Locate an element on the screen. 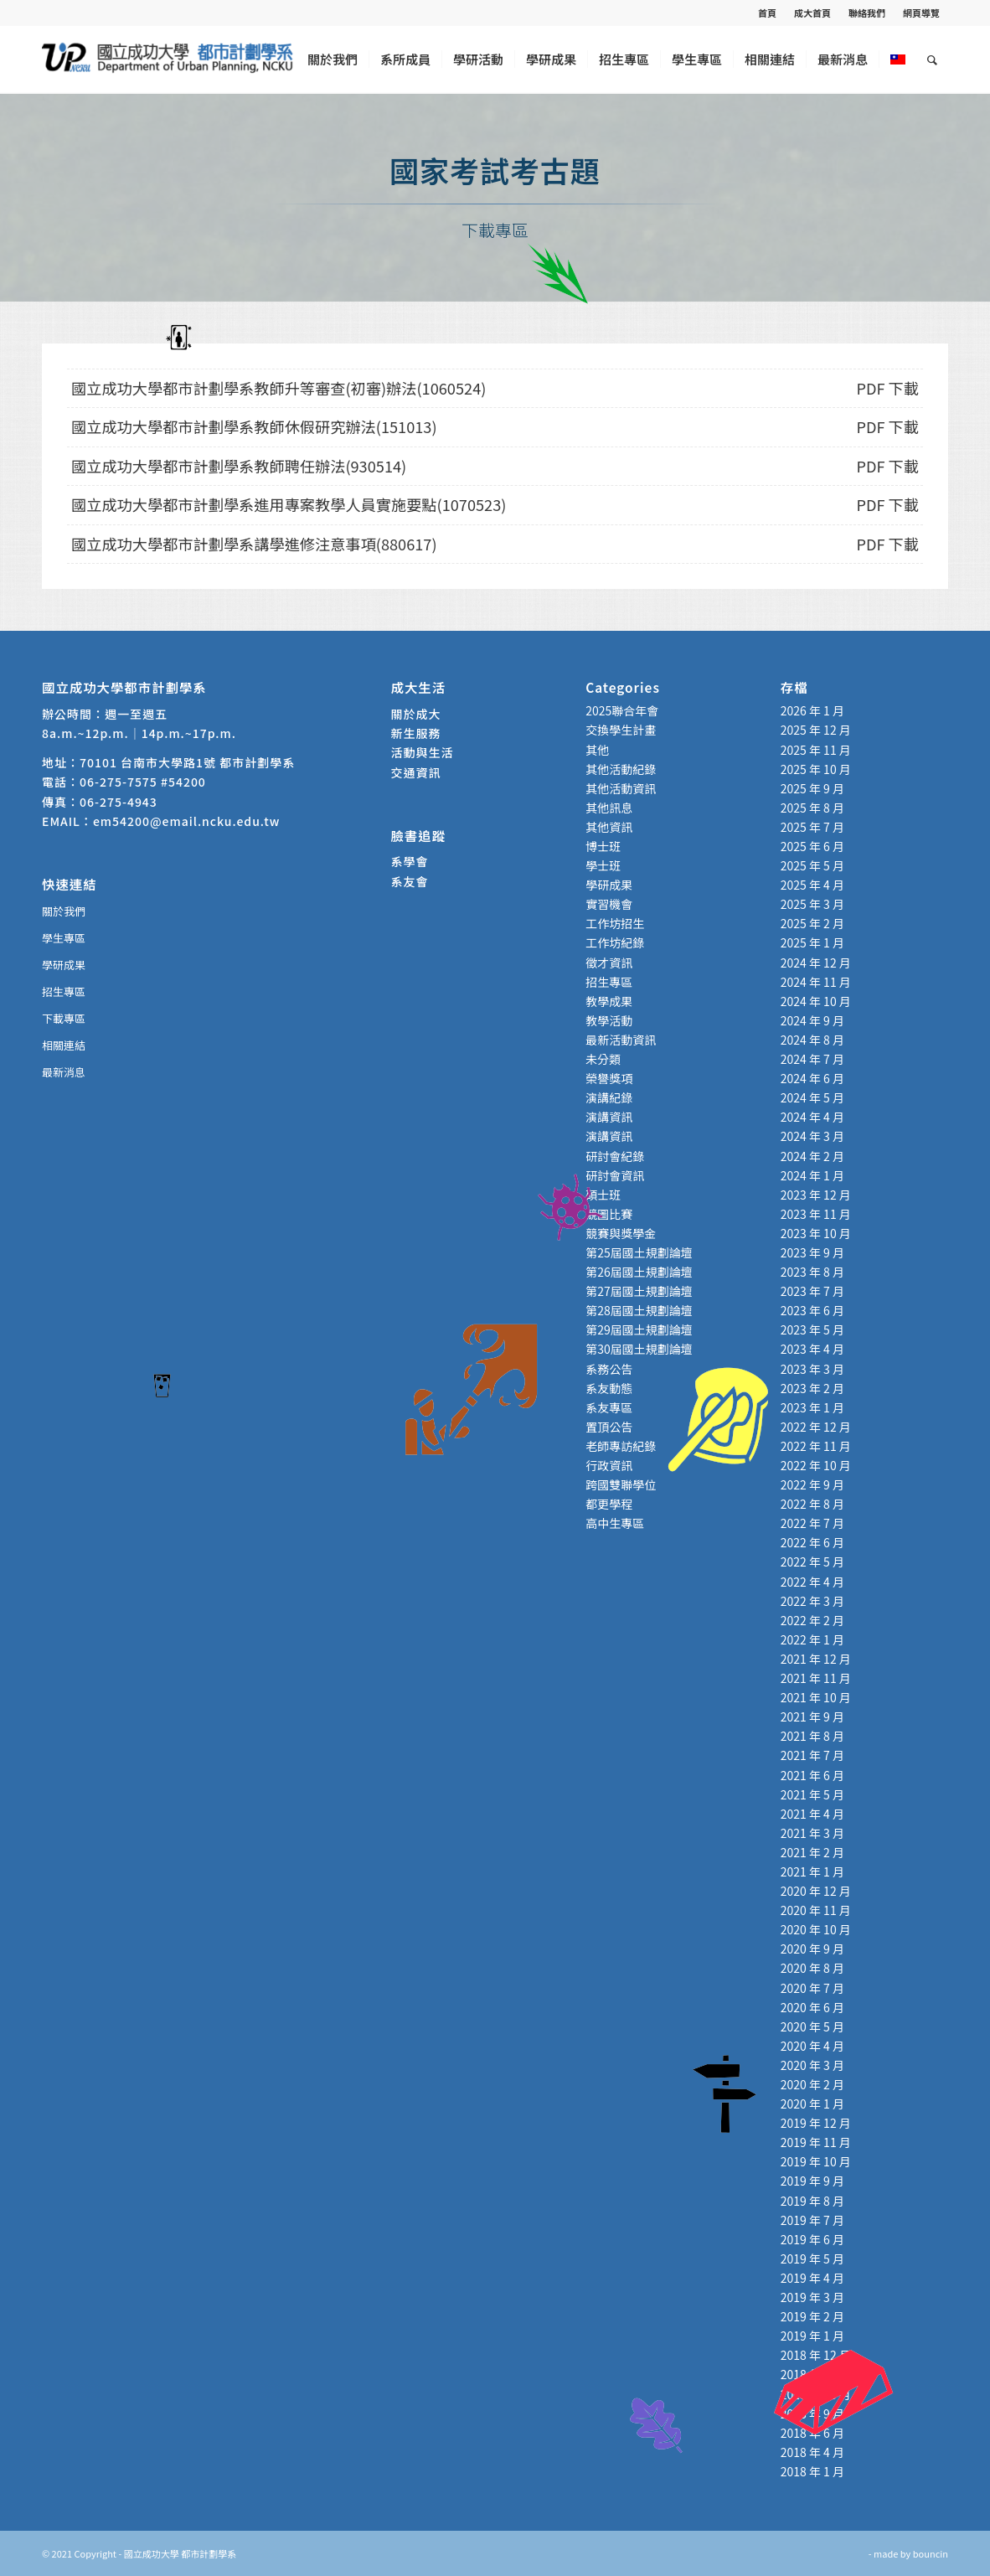 Image resolution: width=990 pixels, height=2576 pixels. represents metal or raw material resources in a game is located at coordinates (833, 2393).